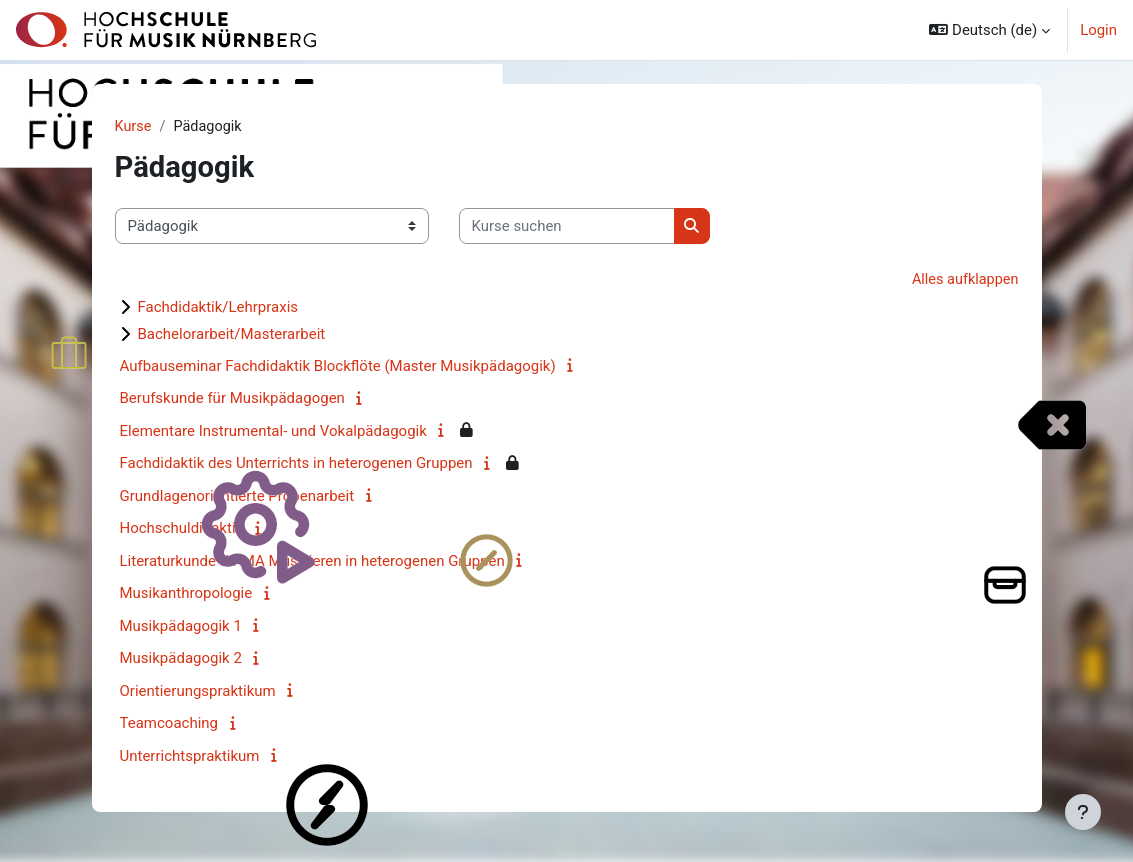 This screenshot has height=862, width=1133. What do you see at coordinates (1005, 585) in the screenshot?
I see `airpods case battery or connection status` at bounding box center [1005, 585].